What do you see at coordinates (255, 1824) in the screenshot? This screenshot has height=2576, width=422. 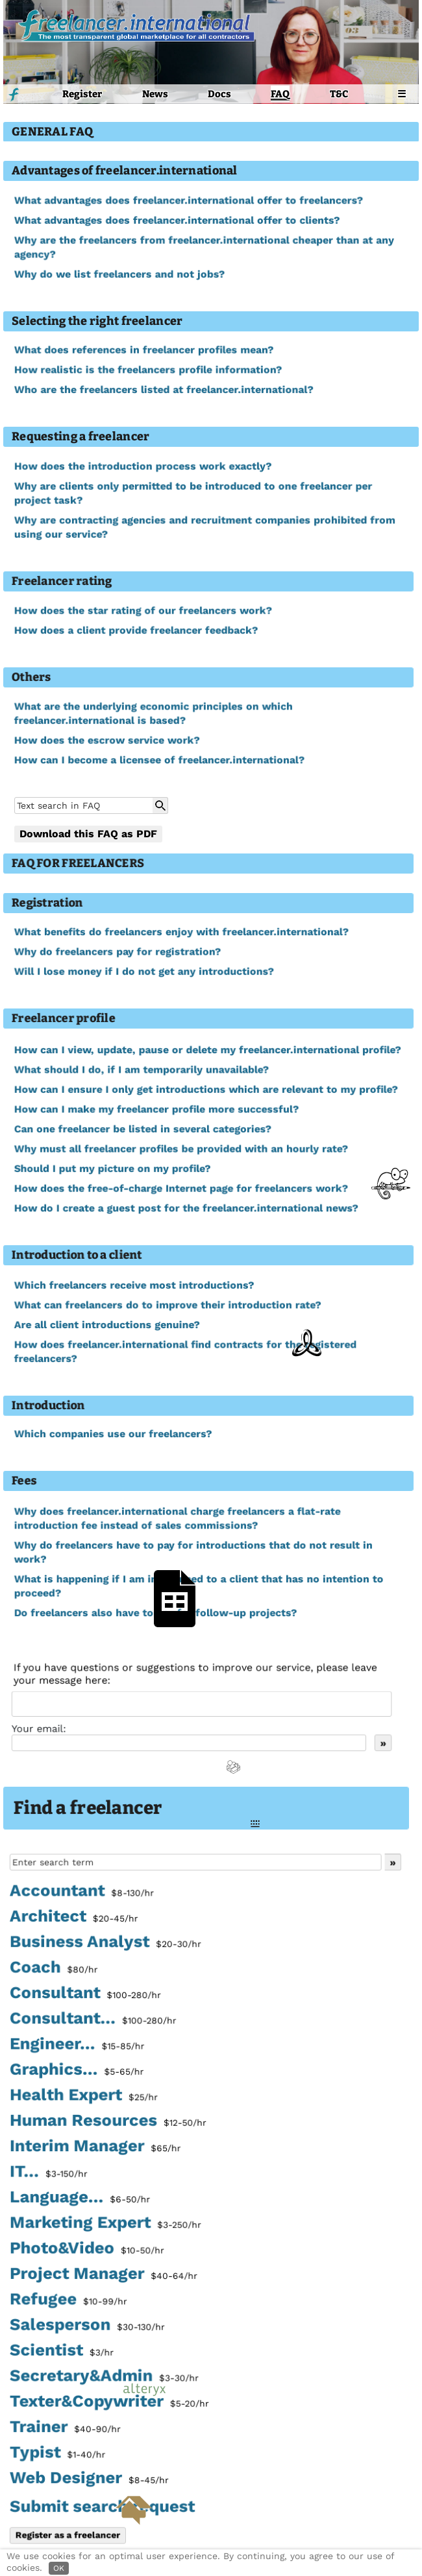 I see `open the on-screen keyboard` at bounding box center [255, 1824].